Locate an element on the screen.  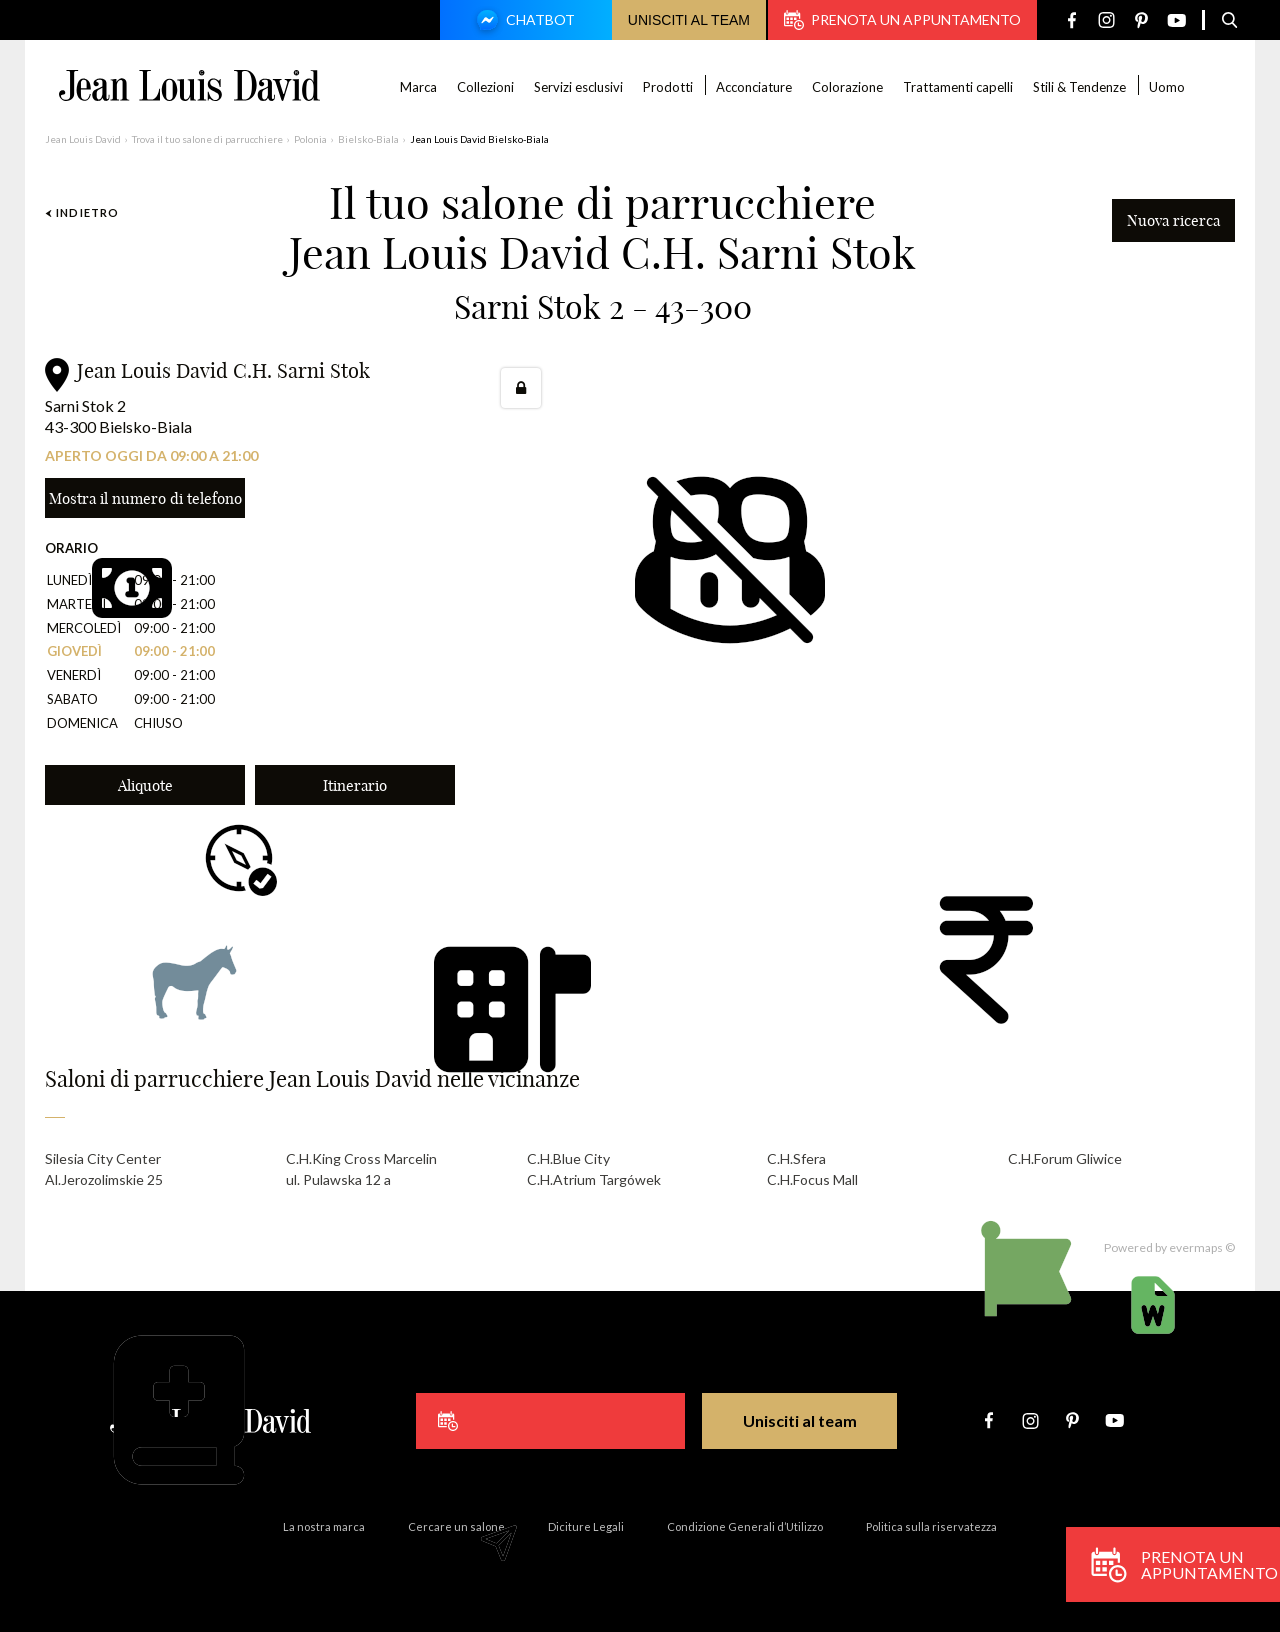
Font Awesome brand logo is located at coordinates (1026, 1268).